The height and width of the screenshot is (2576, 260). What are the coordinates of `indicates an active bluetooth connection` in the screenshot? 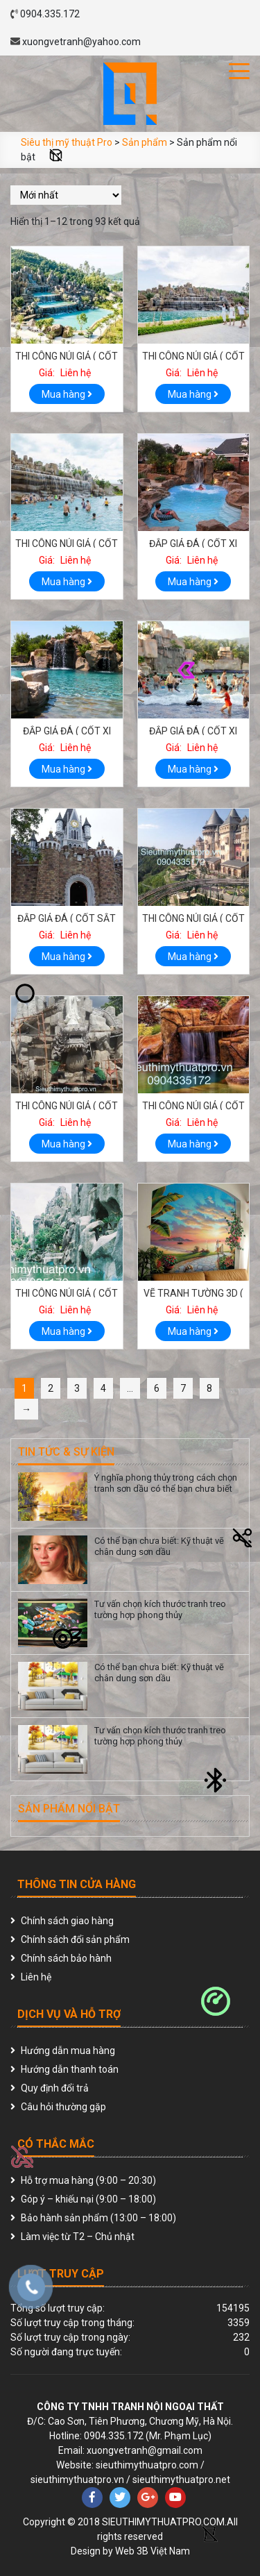 It's located at (215, 1780).